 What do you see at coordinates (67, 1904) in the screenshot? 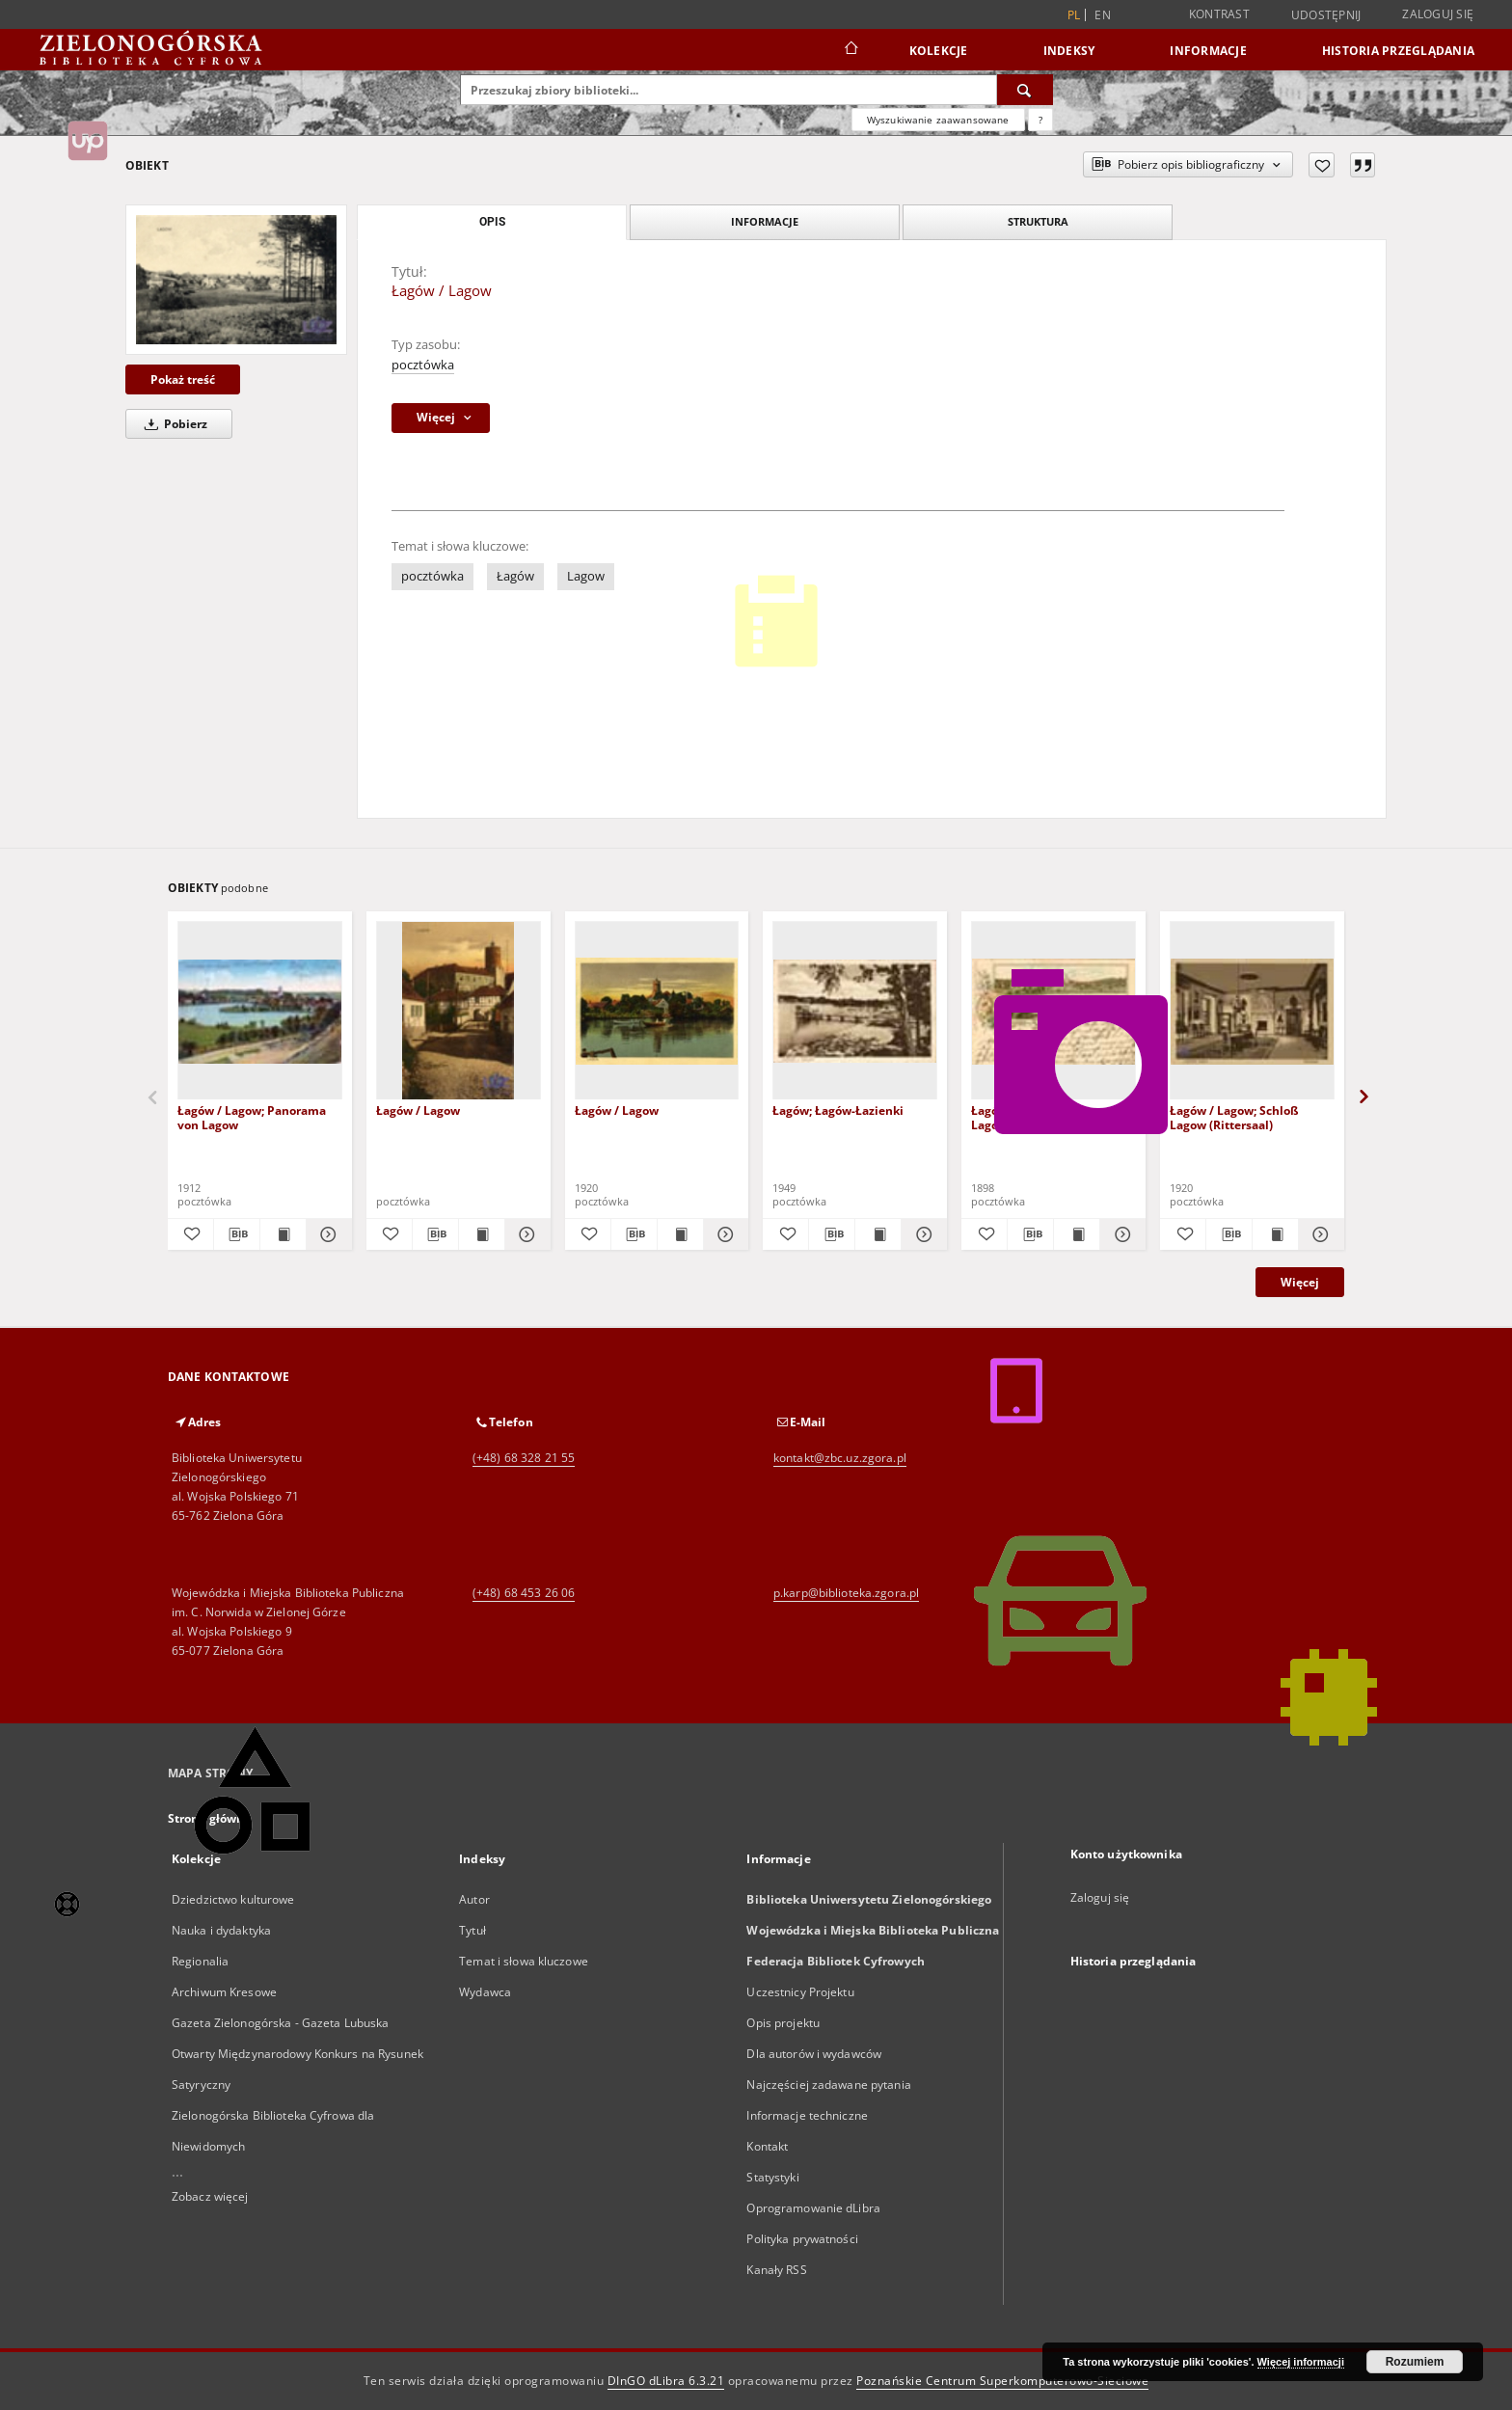
I see `access help or support center` at bounding box center [67, 1904].